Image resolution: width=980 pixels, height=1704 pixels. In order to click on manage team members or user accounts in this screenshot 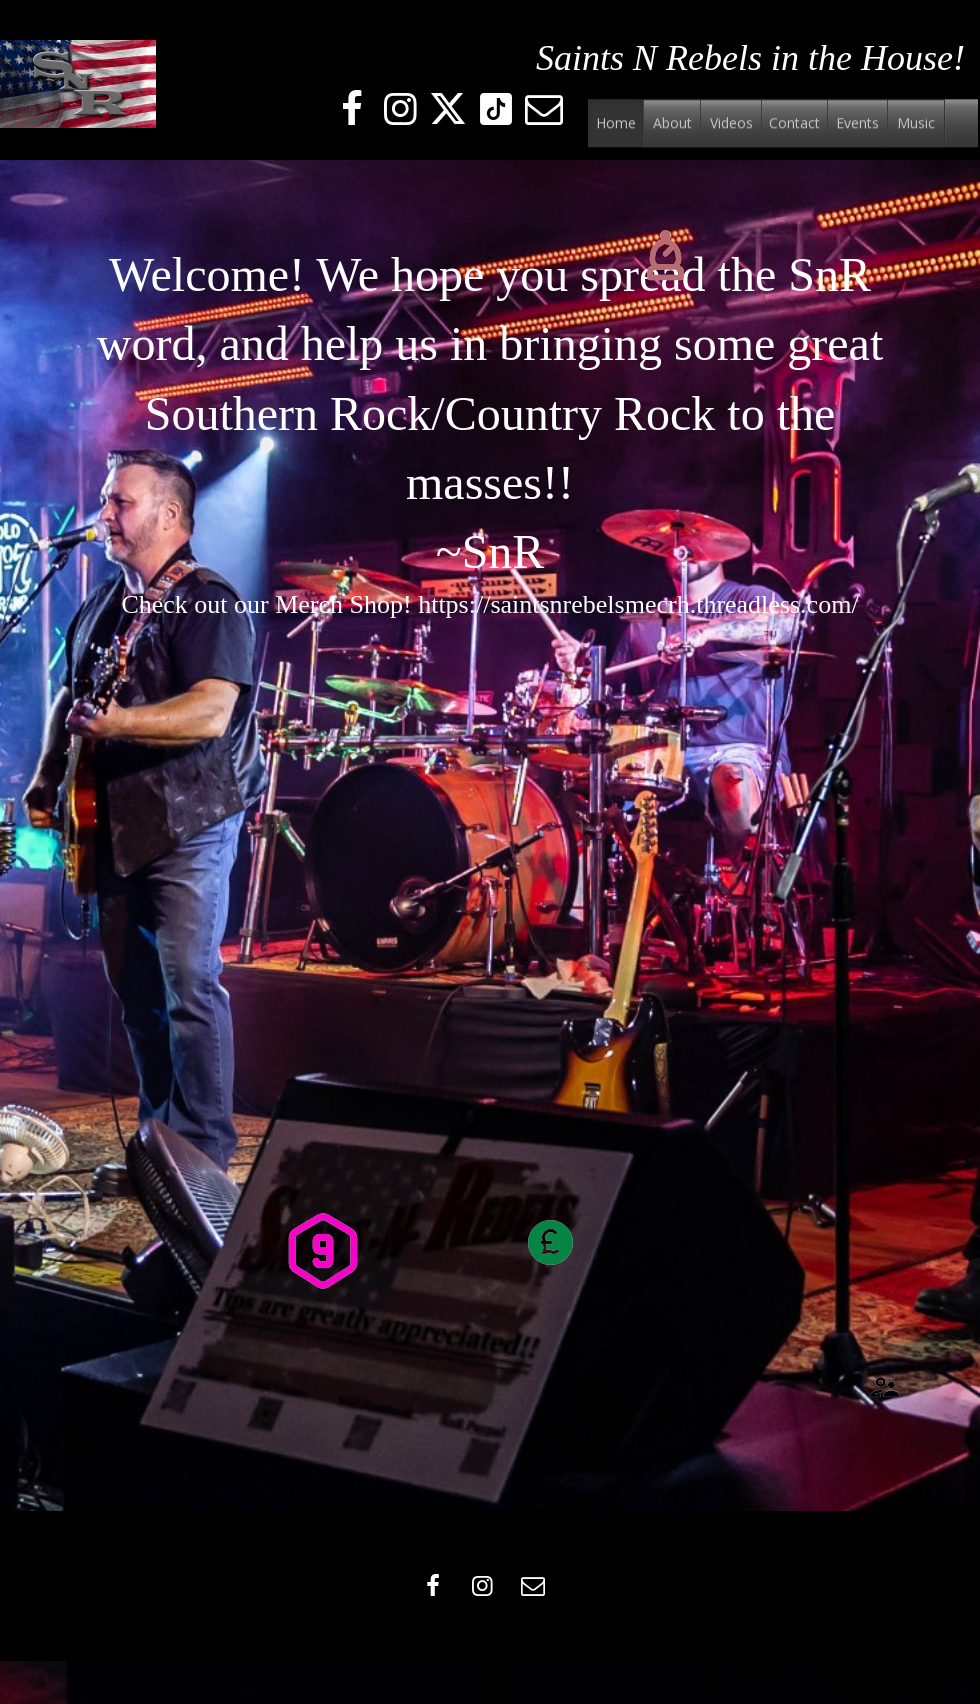, I will do `click(885, 1387)`.